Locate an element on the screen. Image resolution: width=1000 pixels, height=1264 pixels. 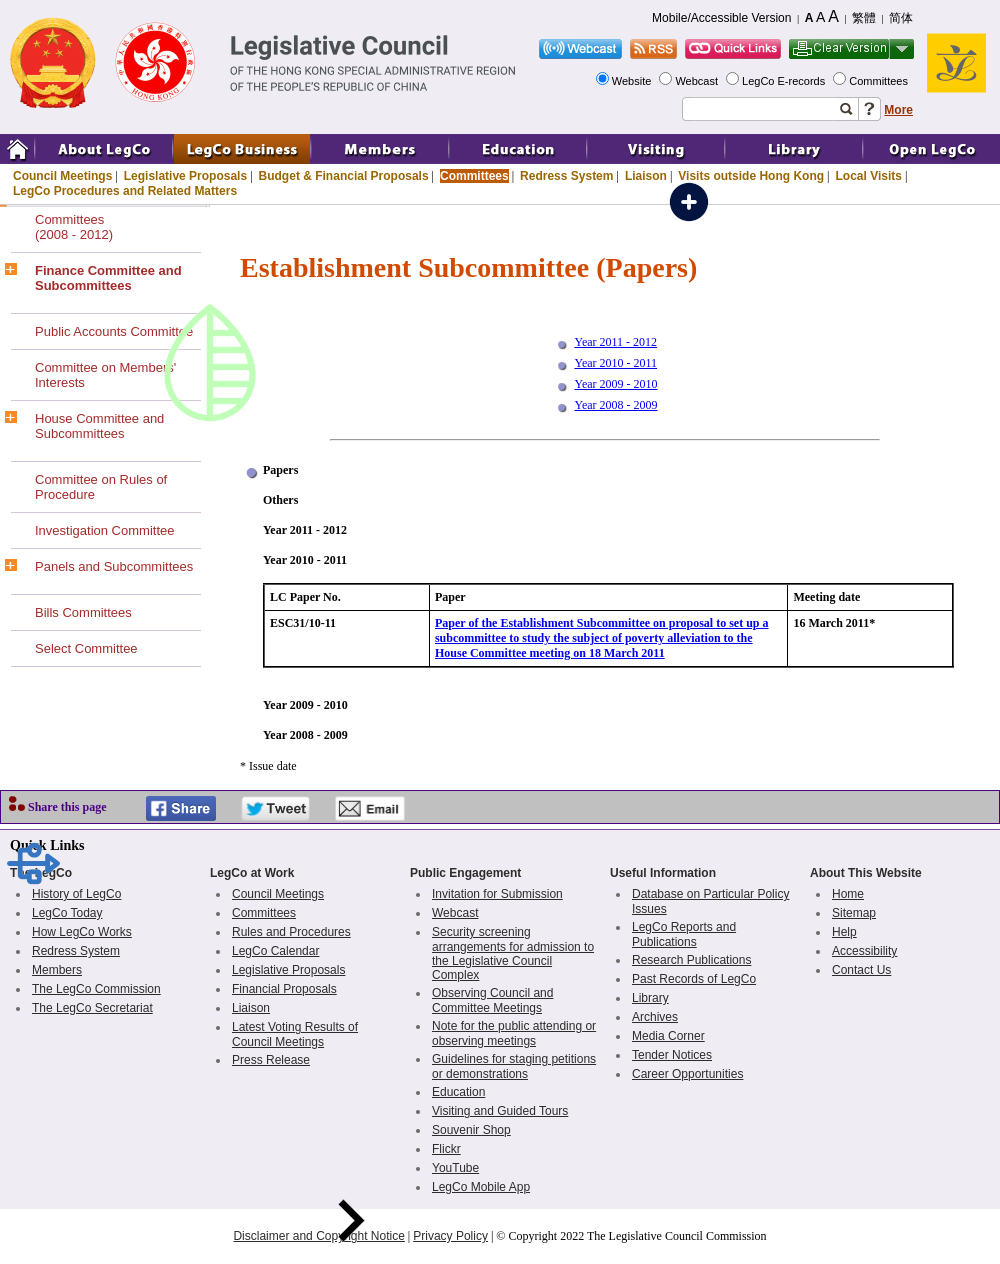
connect a usb device is located at coordinates (33, 863).